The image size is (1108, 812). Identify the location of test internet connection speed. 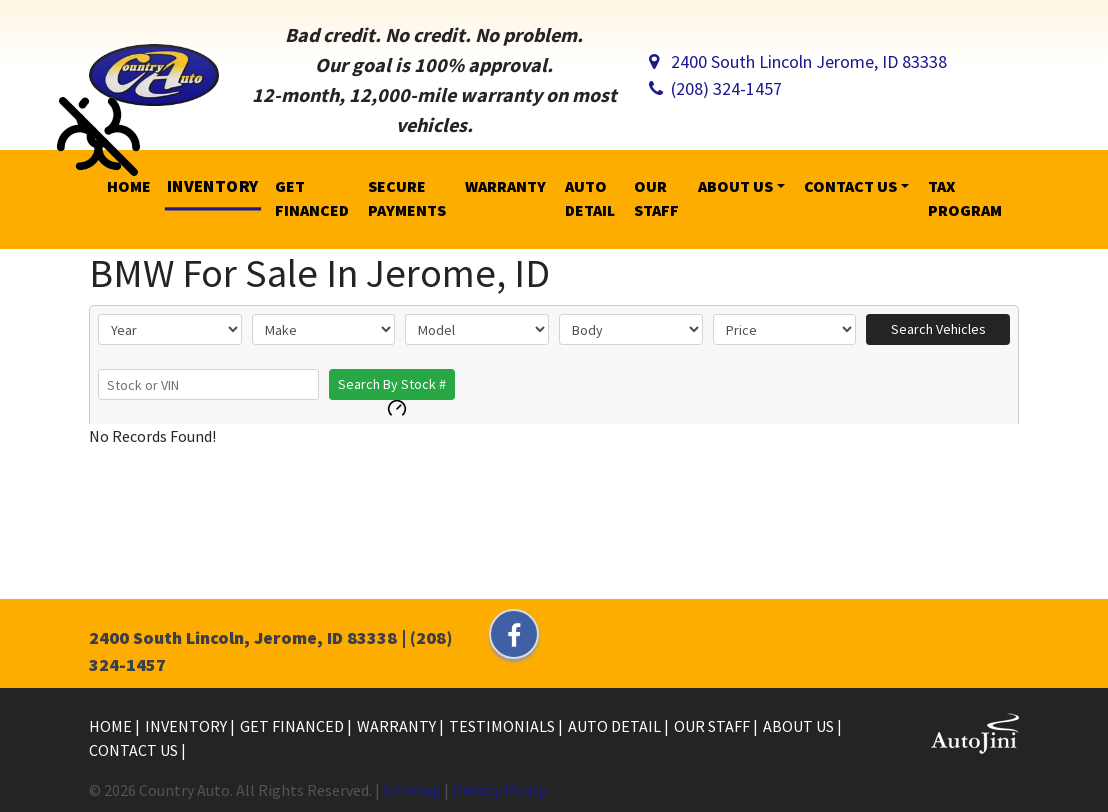
(397, 408).